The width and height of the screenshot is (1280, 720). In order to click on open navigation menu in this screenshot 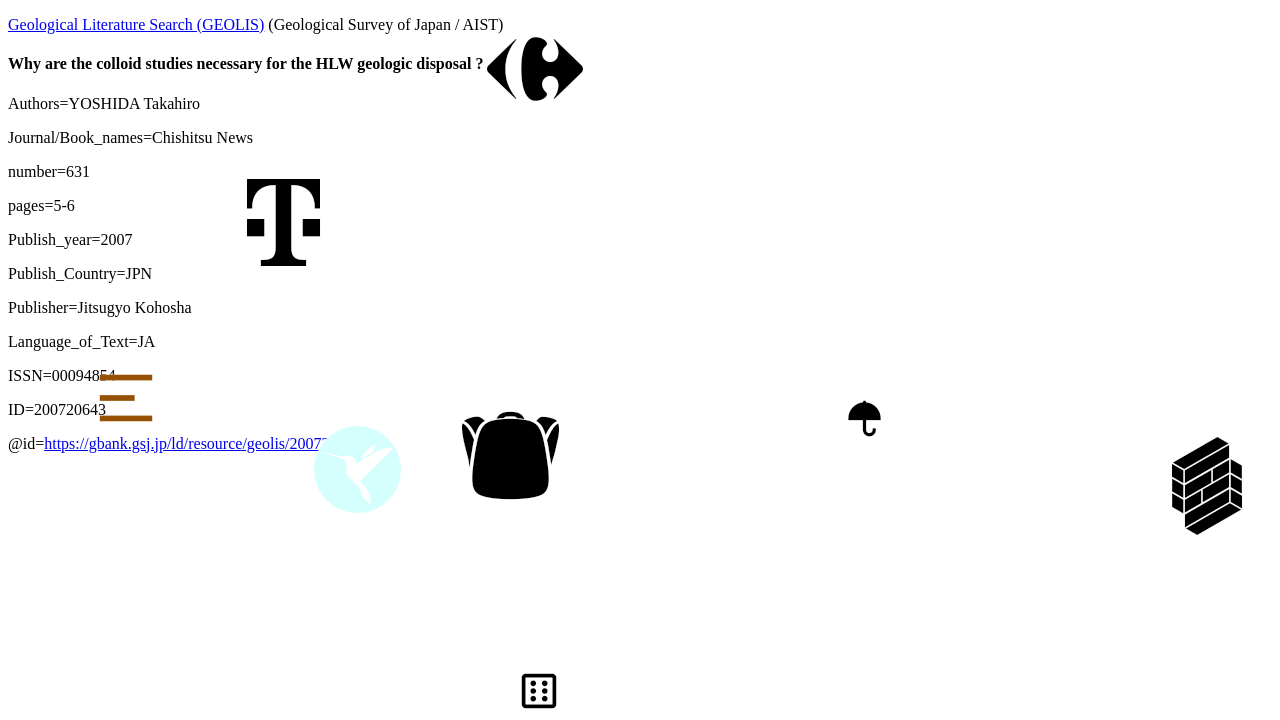, I will do `click(126, 398)`.